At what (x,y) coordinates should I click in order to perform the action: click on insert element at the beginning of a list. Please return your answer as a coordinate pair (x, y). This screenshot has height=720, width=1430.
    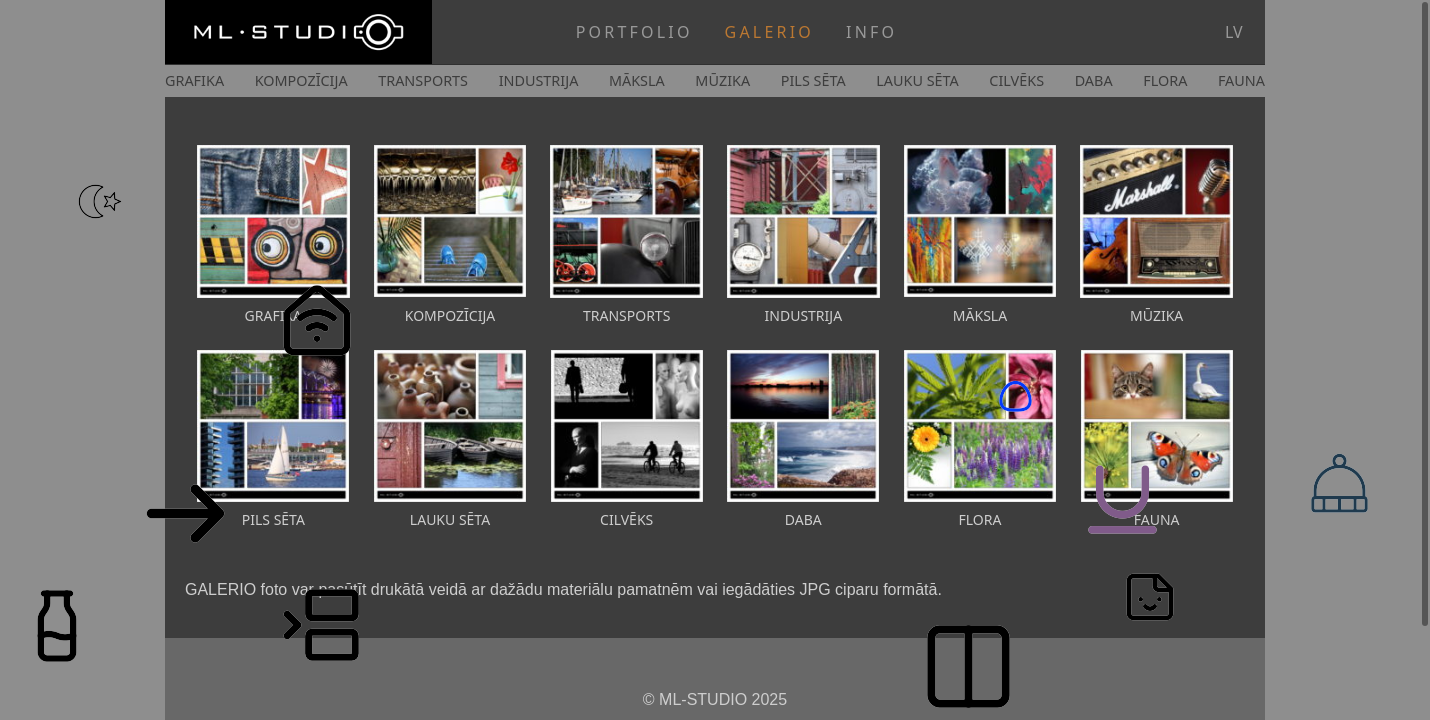
    Looking at the image, I should click on (323, 625).